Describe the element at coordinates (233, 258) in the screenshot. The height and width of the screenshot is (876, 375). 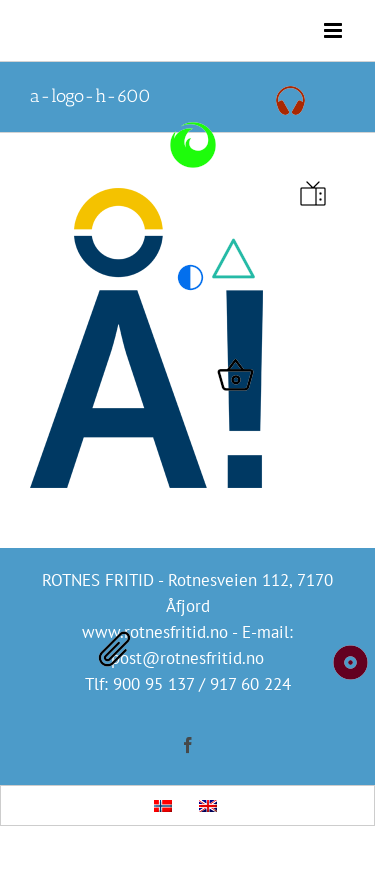
I see `indicates a warning or caution state` at that location.